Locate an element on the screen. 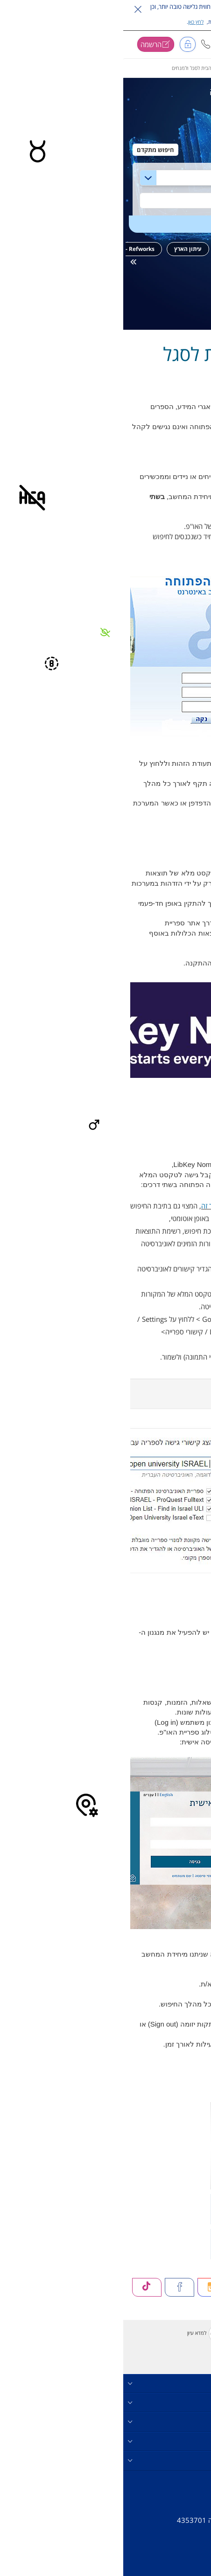 Image resolution: width=211 pixels, height=2576 pixels. disable HTTP HEAD request method is located at coordinates (32, 498).